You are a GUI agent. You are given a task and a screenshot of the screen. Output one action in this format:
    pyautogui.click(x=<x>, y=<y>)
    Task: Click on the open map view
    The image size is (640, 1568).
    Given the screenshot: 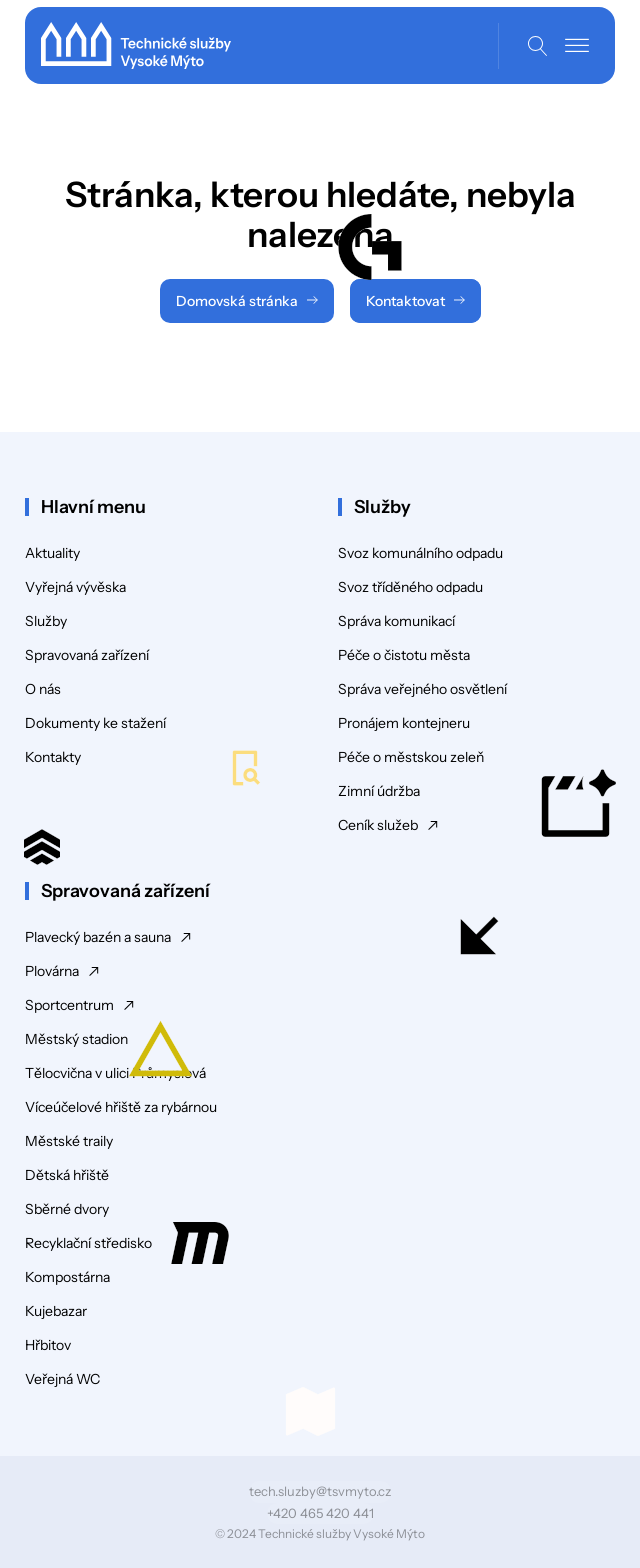 What is the action you would take?
    pyautogui.click(x=310, y=1411)
    